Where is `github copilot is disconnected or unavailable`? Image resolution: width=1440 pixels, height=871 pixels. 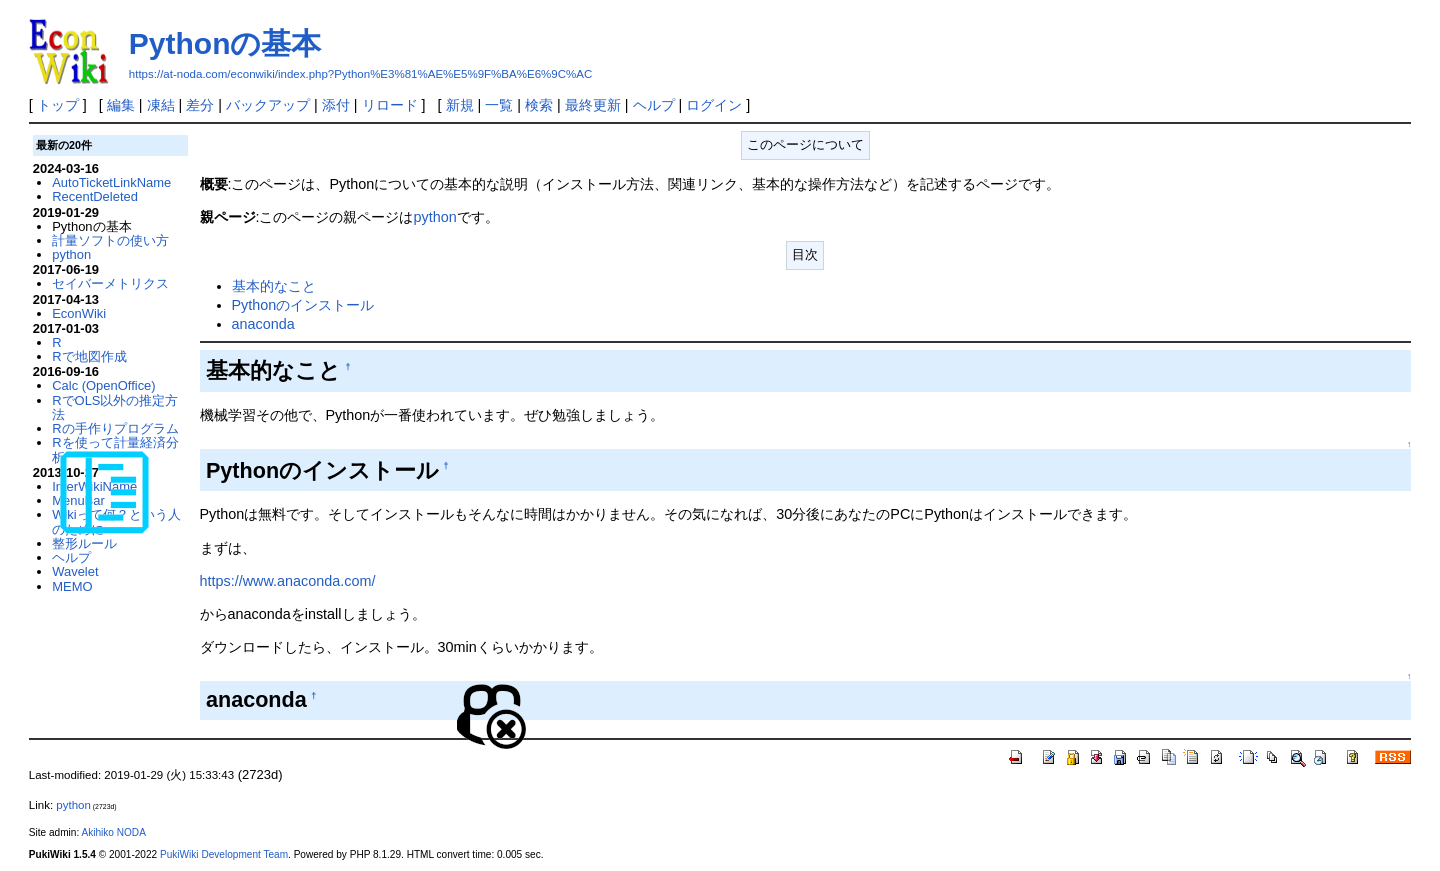
github copilot is disconnected or unavailable is located at coordinates (492, 715).